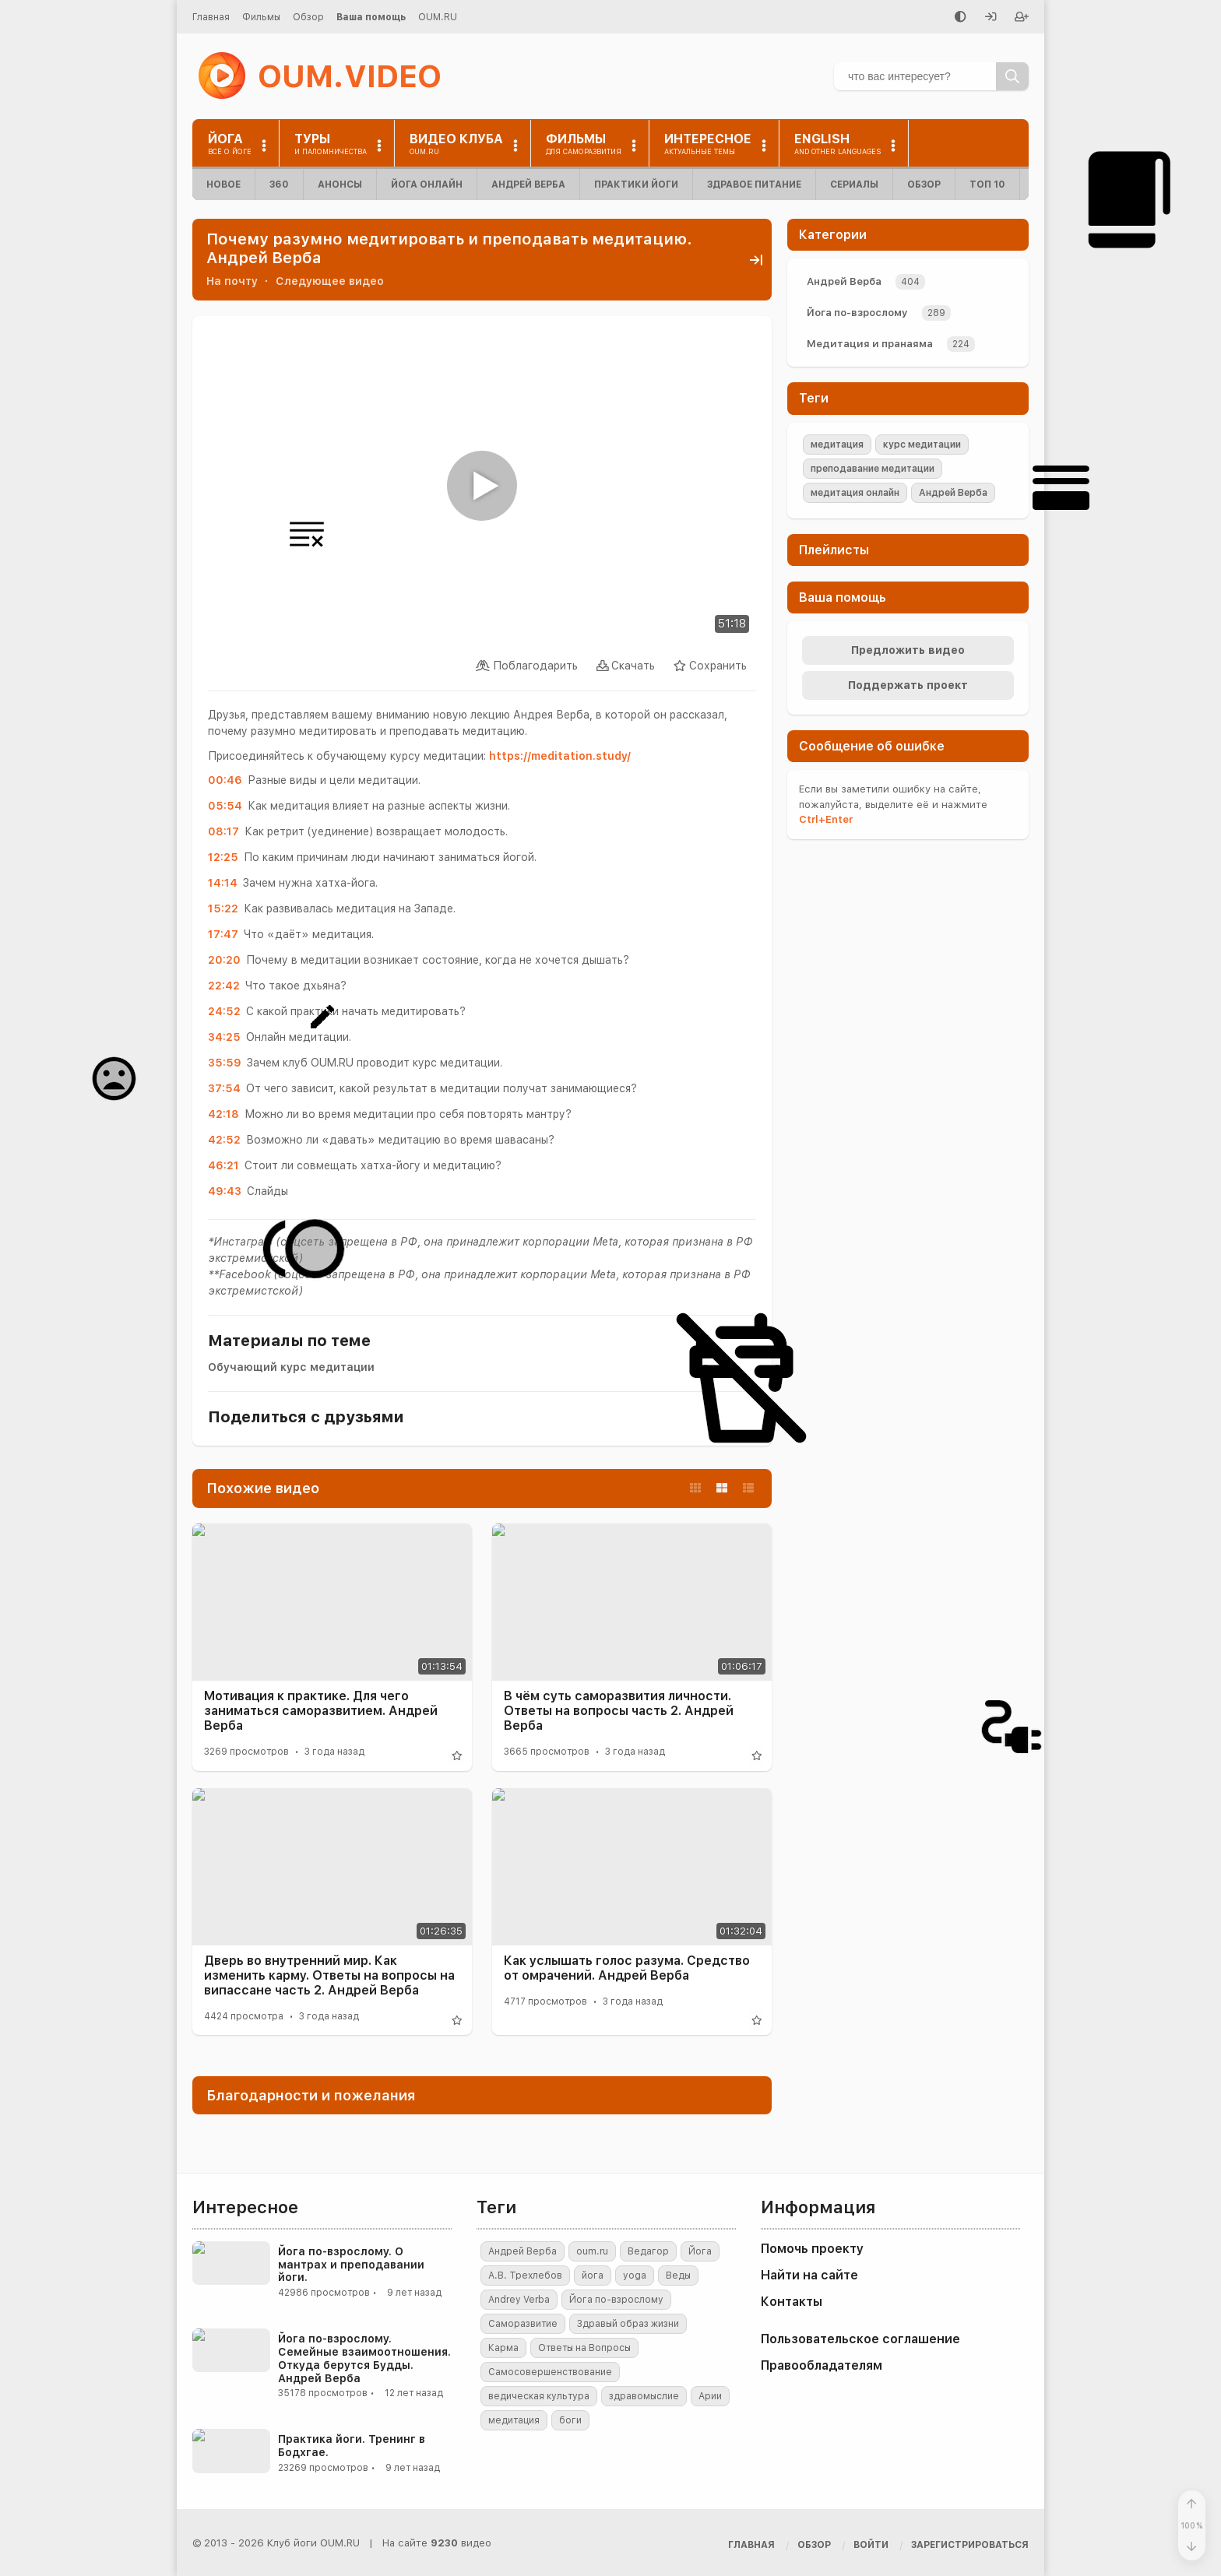  What do you see at coordinates (1012, 1727) in the screenshot?
I see `find nearby electrical or charging services` at bounding box center [1012, 1727].